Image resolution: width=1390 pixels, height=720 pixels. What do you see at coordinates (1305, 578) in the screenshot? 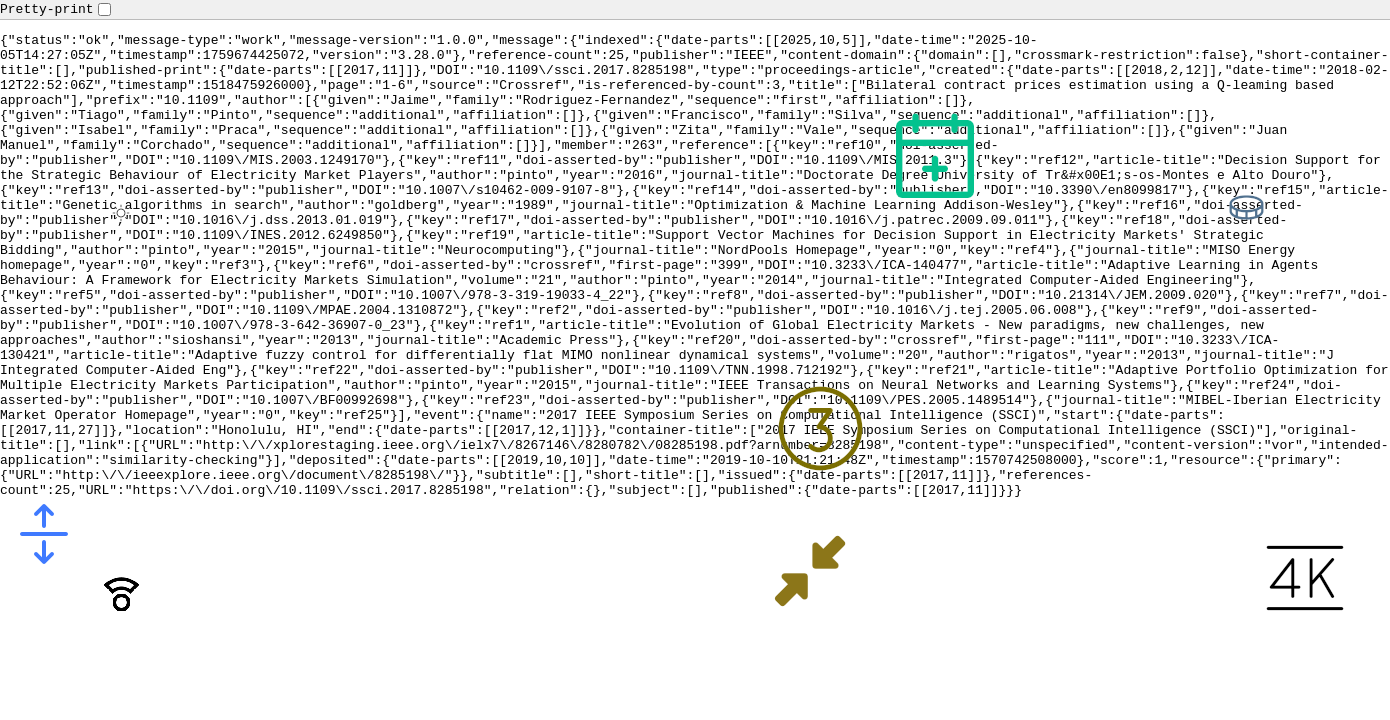
I see `indicates 4K video resolution available` at bounding box center [1305, 578].